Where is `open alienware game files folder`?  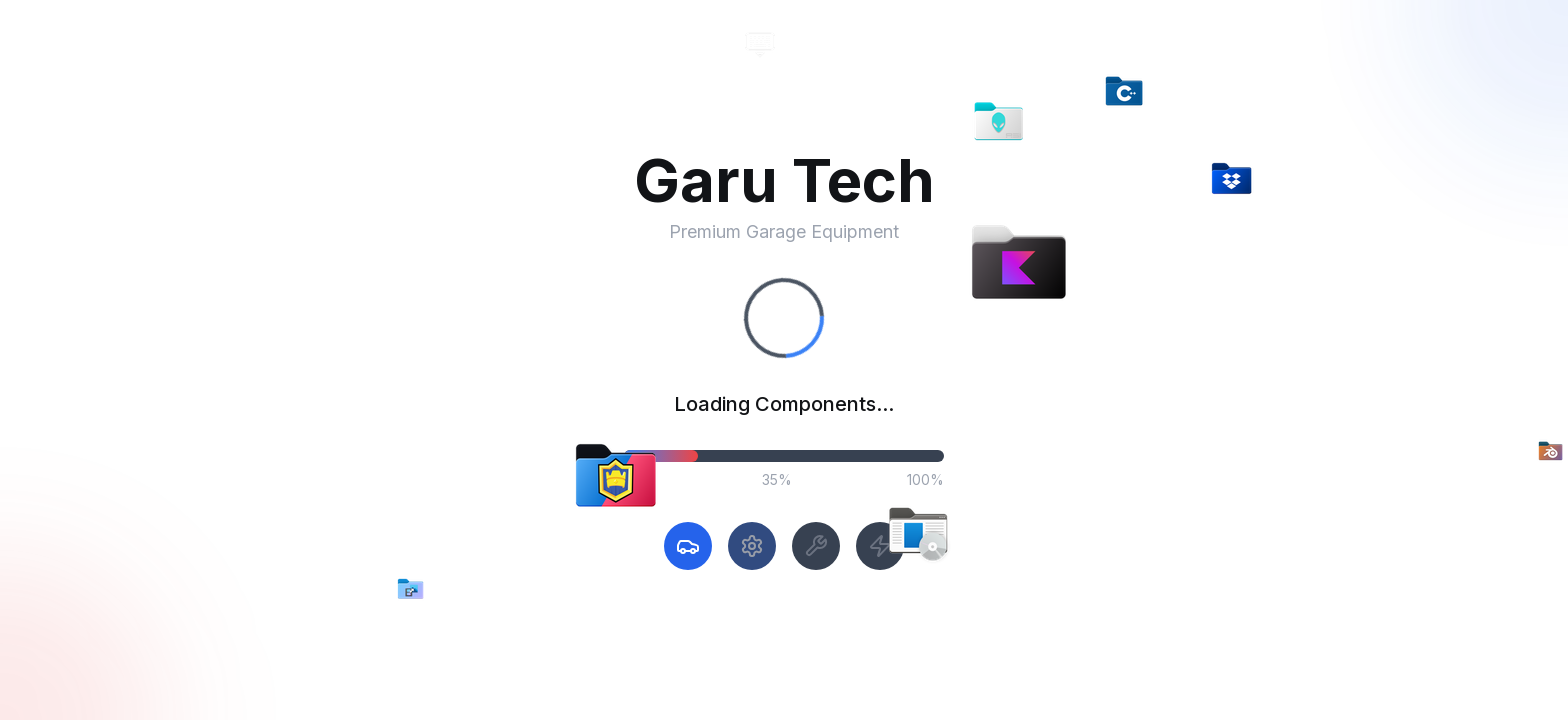 open alienware game files folder is located at coordinates (998, 122).